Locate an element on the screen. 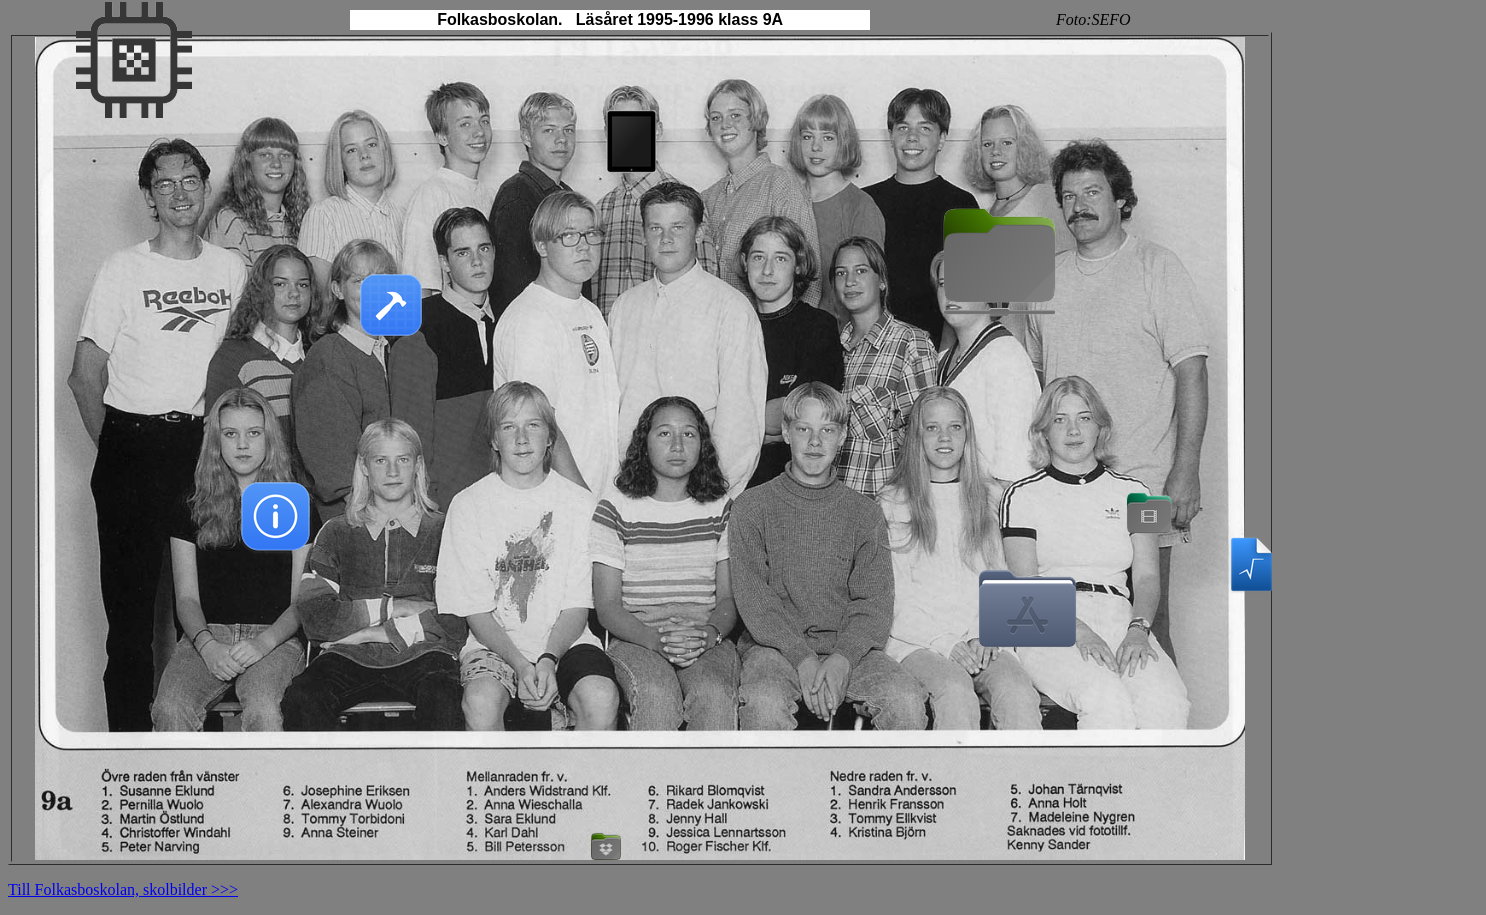 Image resolution: width=1486 pixels, height=915 pixels. open your videos folder is located at coordinates (1149, 513).